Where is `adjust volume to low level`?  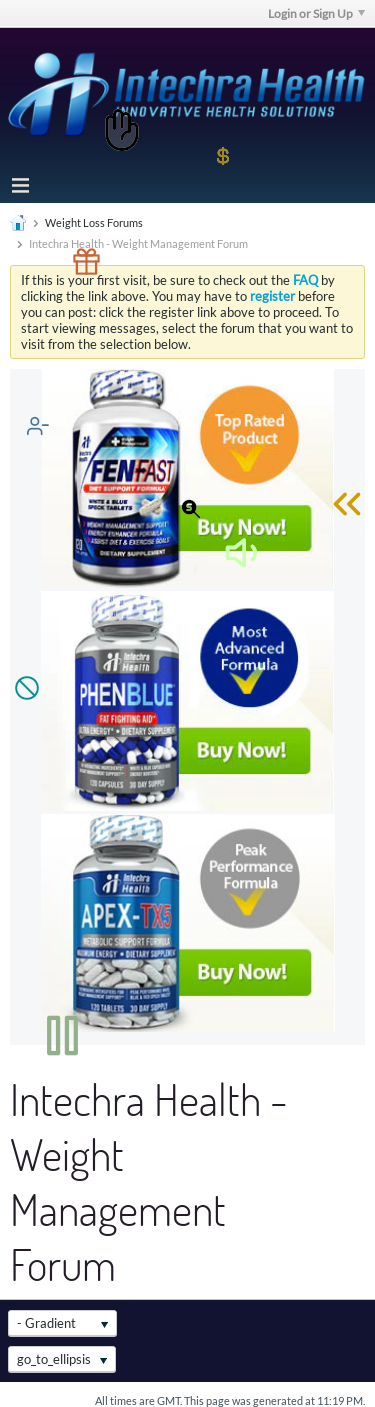 adjust volume to low level is located at coordinates (246, 553).